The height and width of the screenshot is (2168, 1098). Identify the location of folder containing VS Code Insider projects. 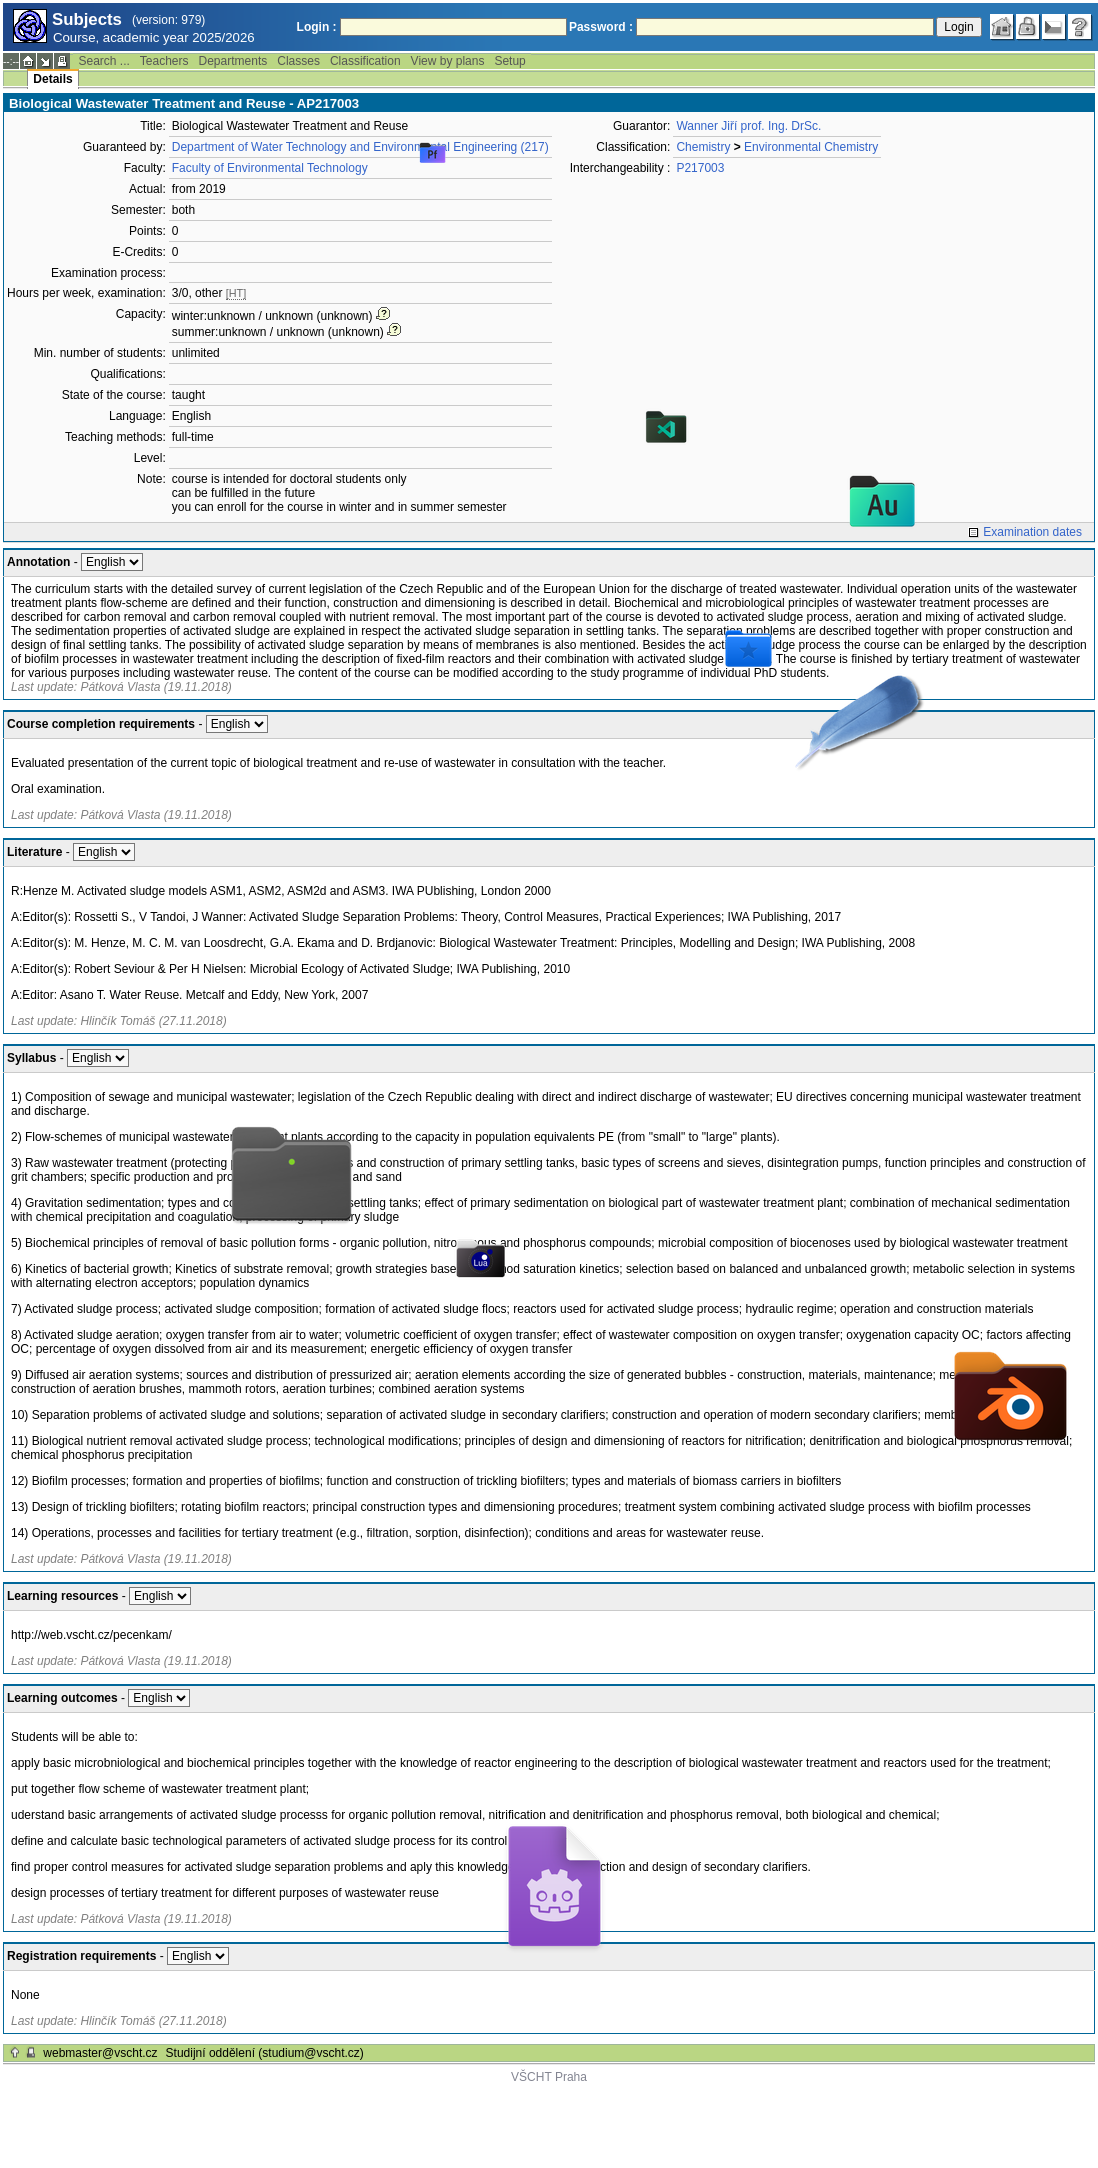
(666, 428).